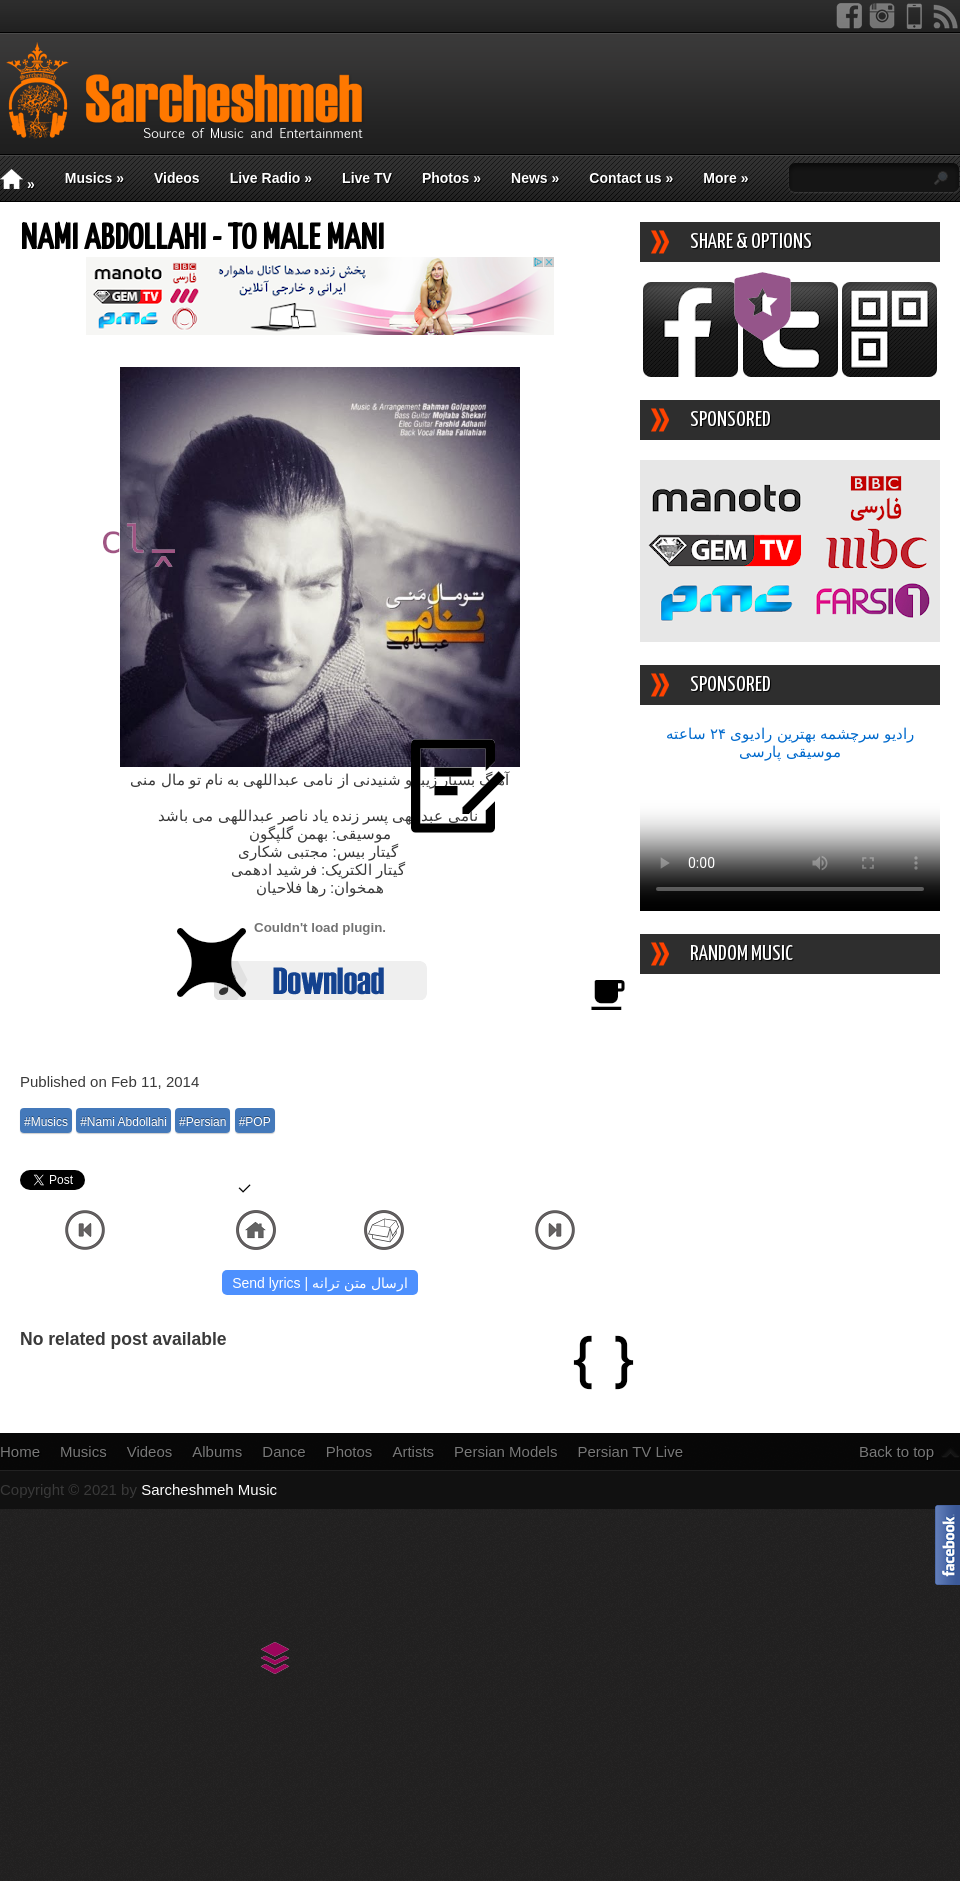 The width and height of the screenshot is (960, 1881). What do you see at coordinates (762, 306) in the screenshot?
I see `indicates premium or verified security status` at bounding box center [762, 306].